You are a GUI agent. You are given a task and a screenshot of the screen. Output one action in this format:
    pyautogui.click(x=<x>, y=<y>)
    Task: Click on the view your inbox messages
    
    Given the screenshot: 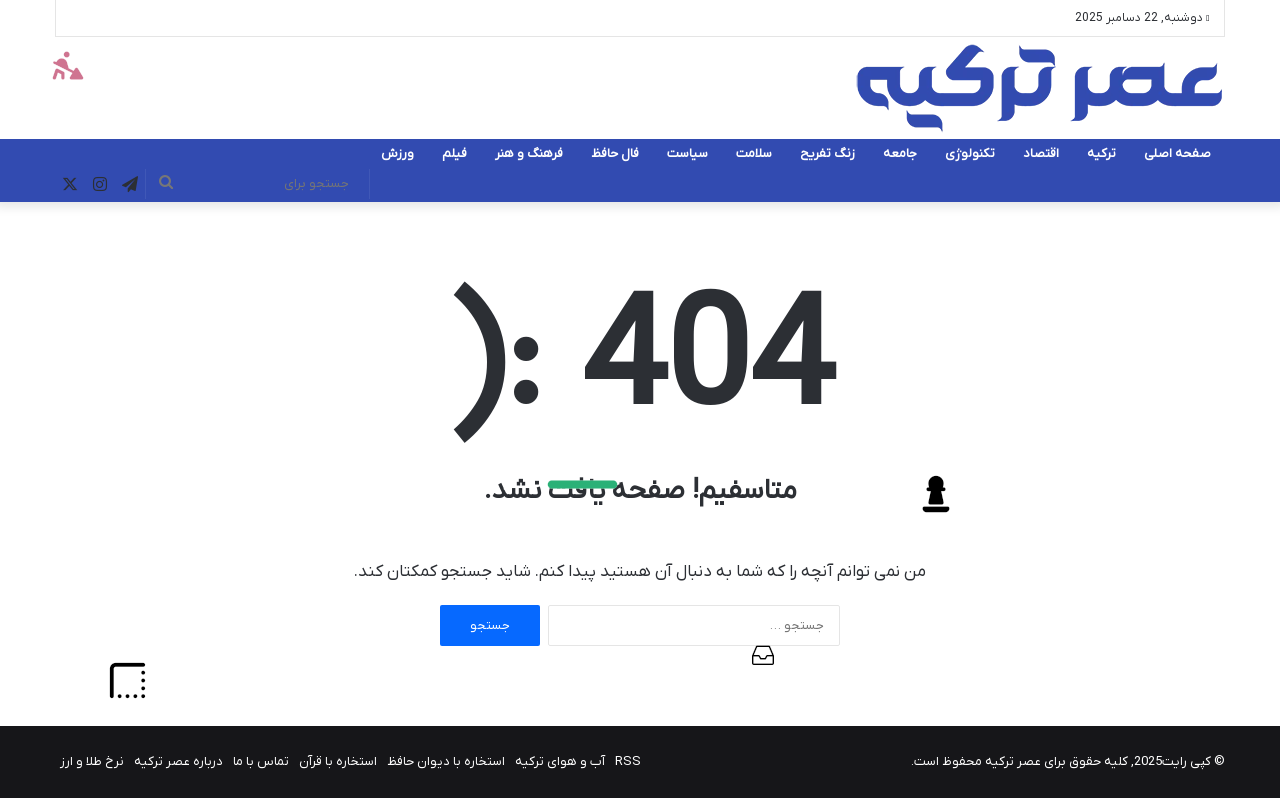 What is the action you would take?
    pyautogui.click(x=763, y=655)
    